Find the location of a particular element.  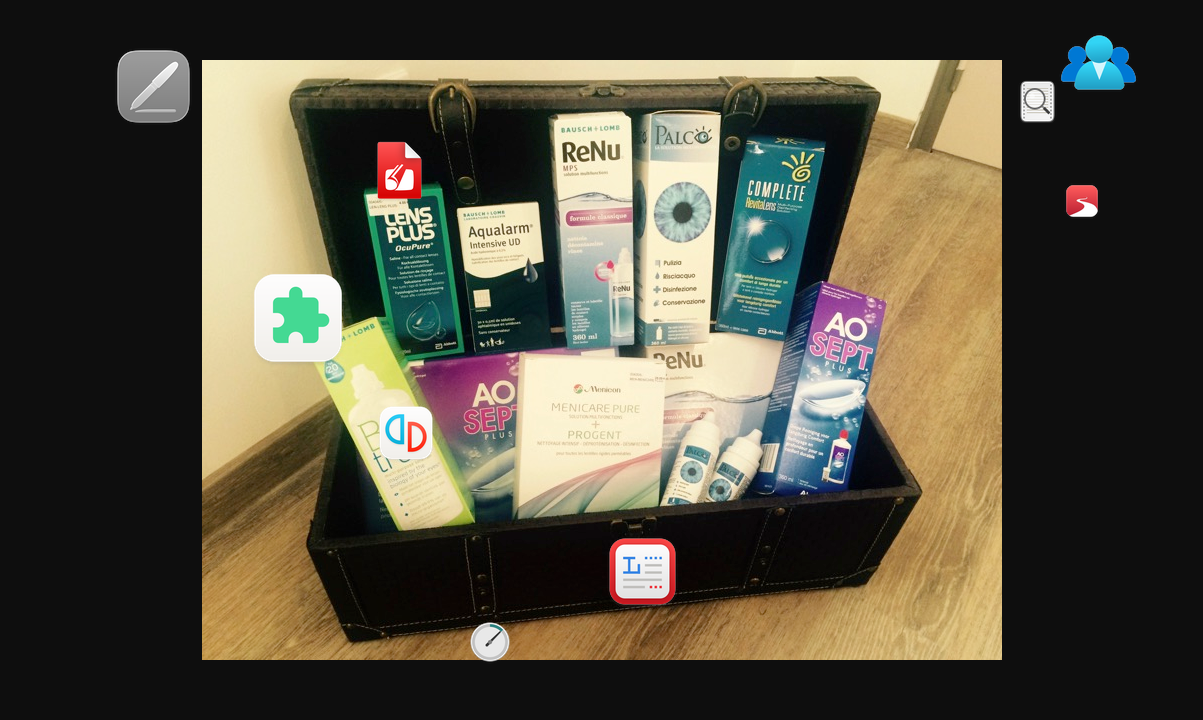

open palapeli puzzle game is located at coordinates (298, 318).